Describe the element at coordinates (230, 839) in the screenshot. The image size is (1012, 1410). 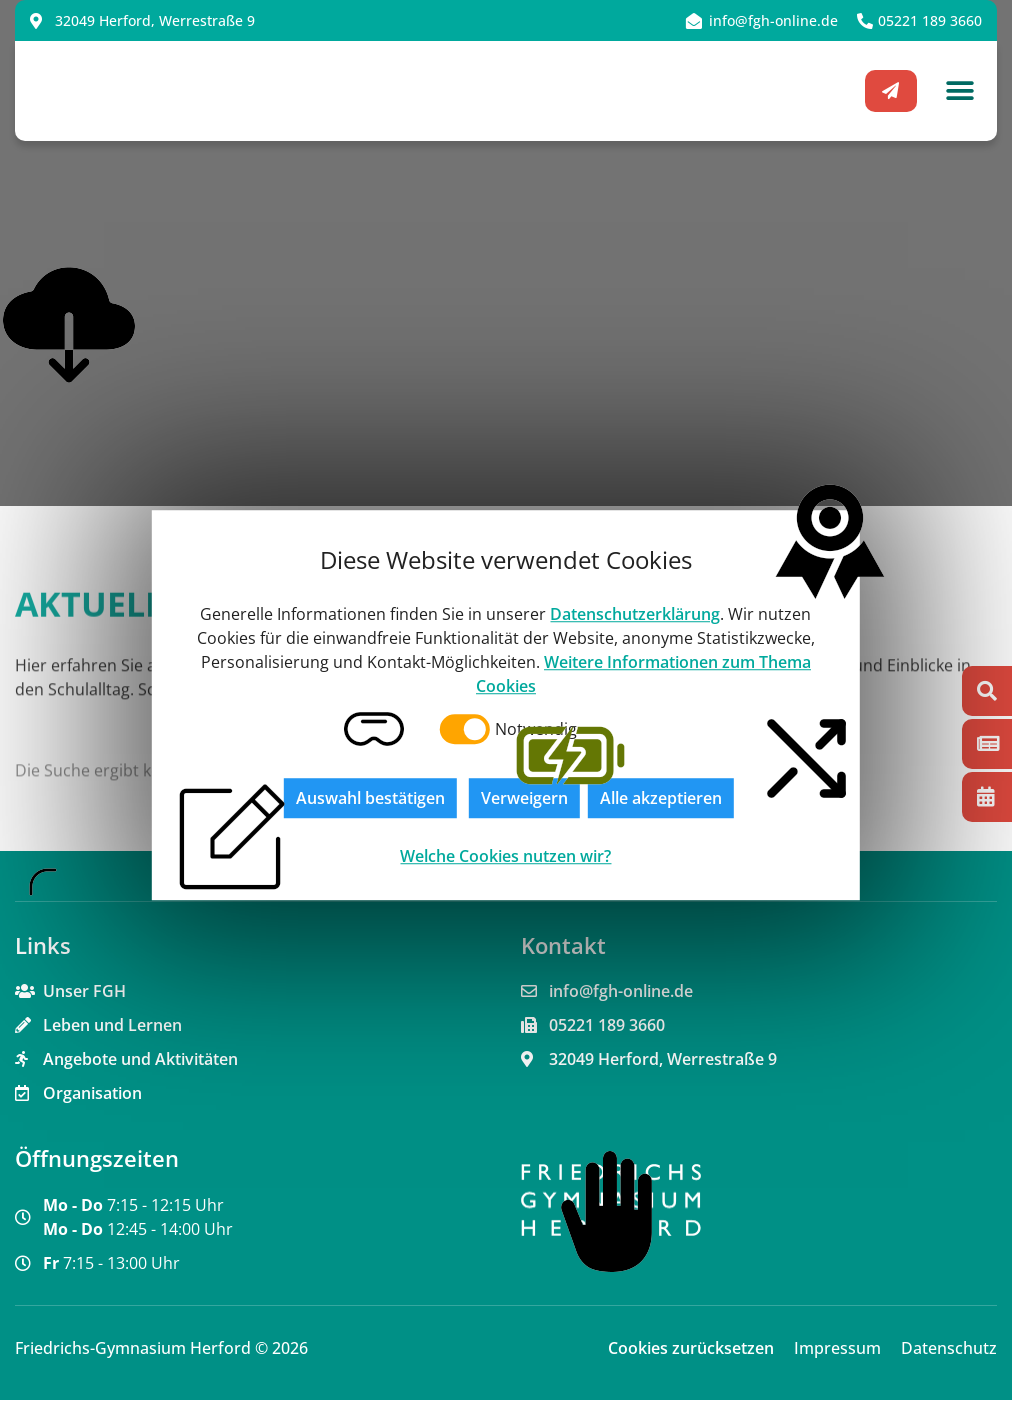
I see `create a new note` at that location.